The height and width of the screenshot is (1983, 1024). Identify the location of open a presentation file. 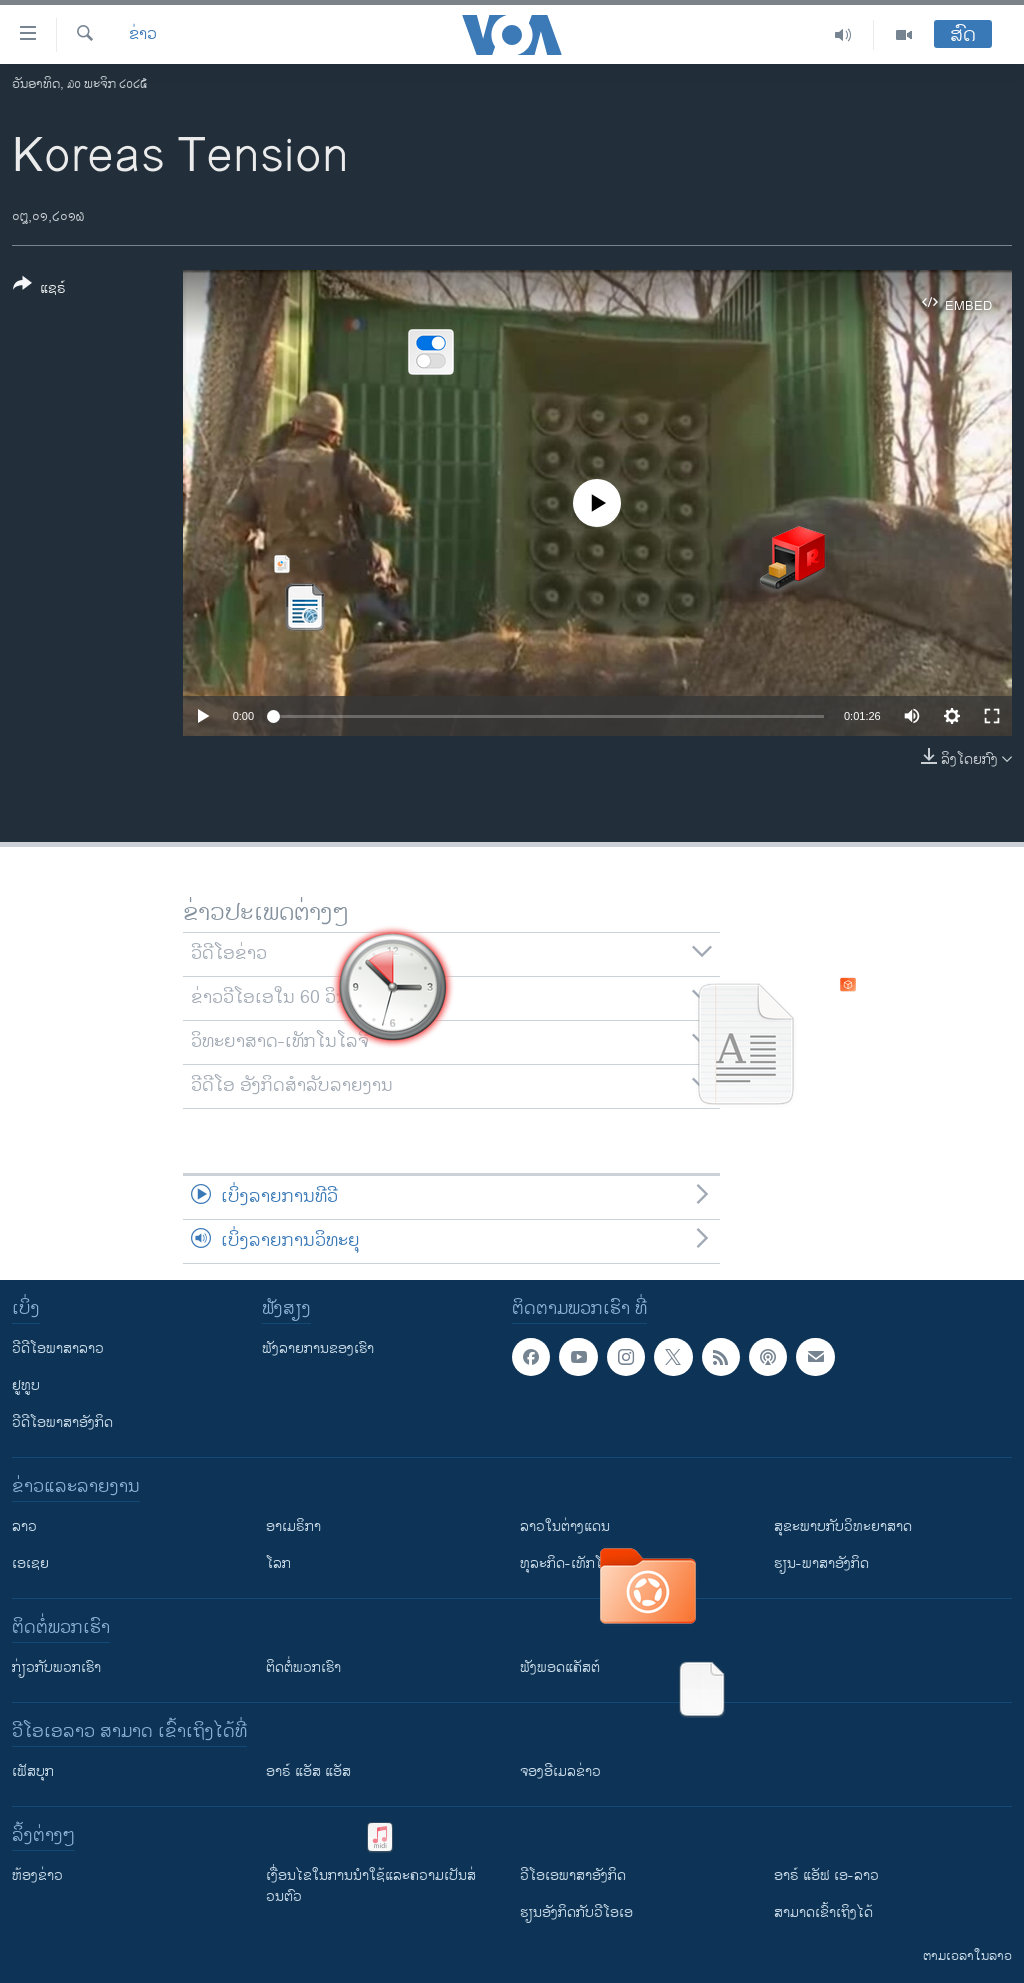
(282, 564).